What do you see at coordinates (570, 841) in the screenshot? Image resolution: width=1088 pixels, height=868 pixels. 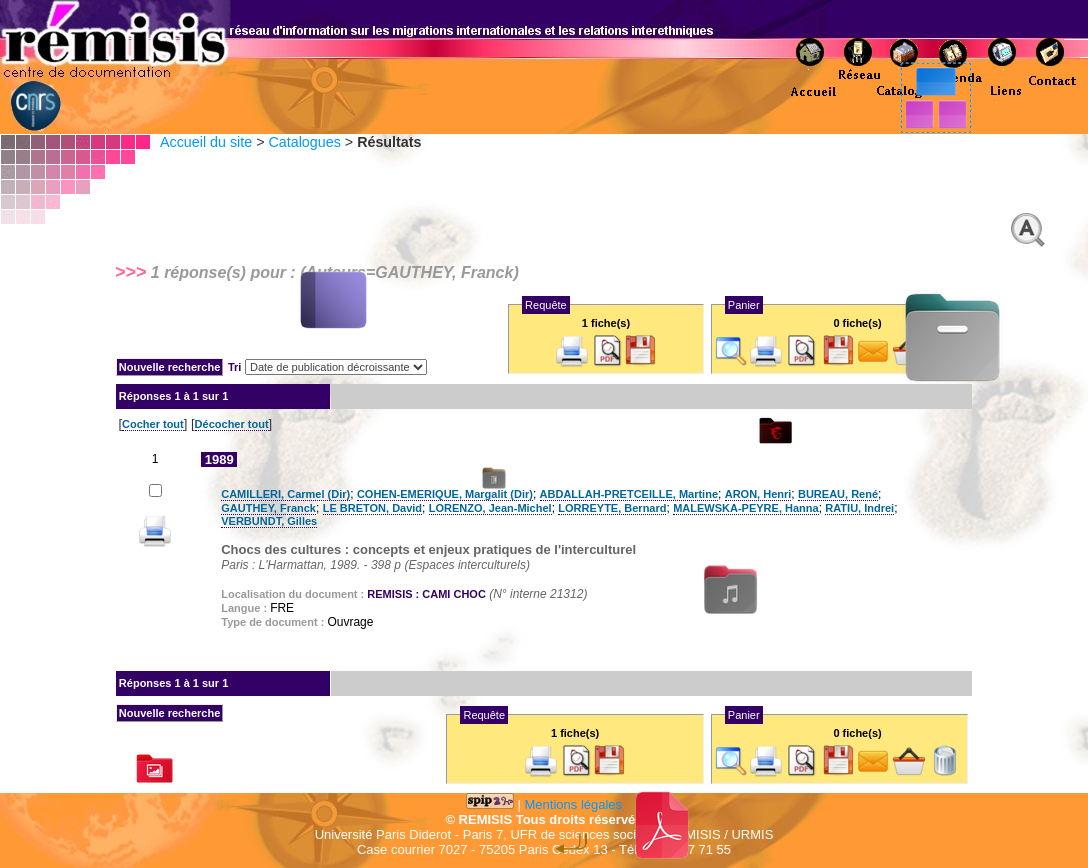 I see `reply to all recipients of an email` at bounding box center [570, 841].